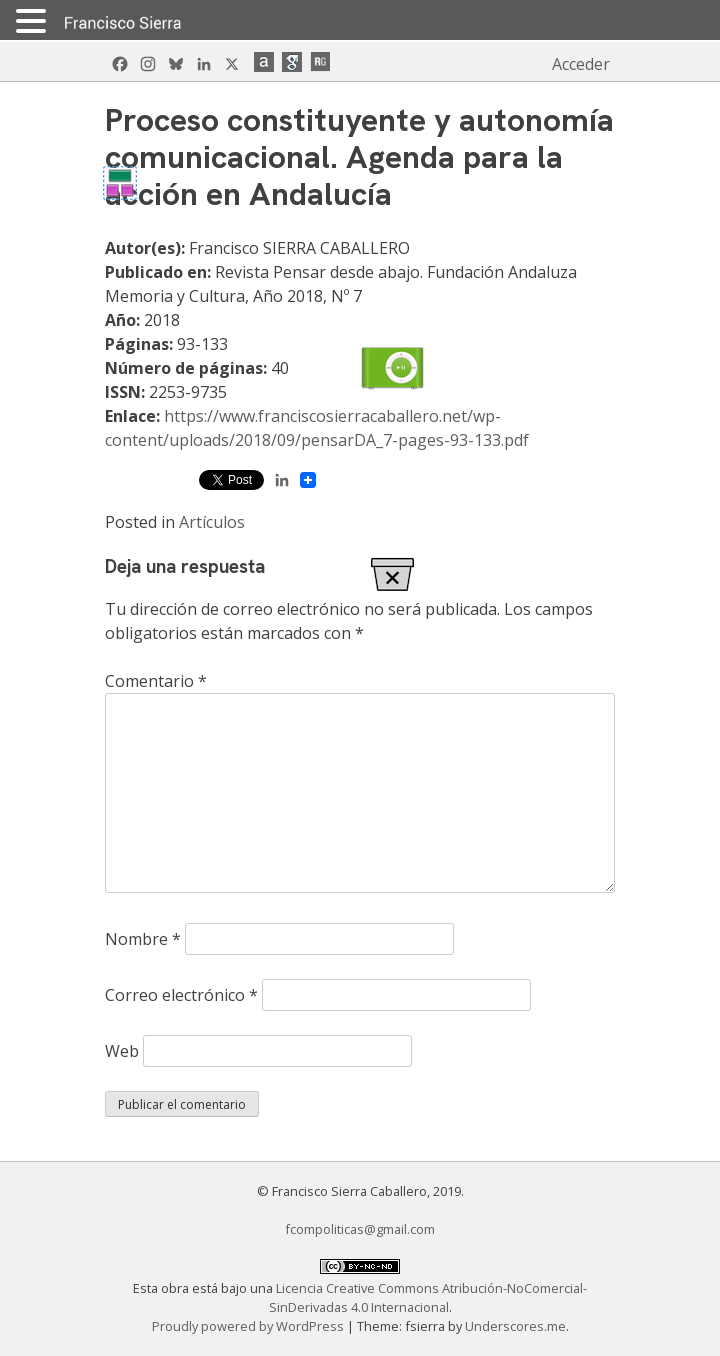 The width and height of the screenshot is (720, 1356). What do you see at coordinates (120, 183) in the screenshot?
I see `select all items in the current view` at bounding box center [120, 183].